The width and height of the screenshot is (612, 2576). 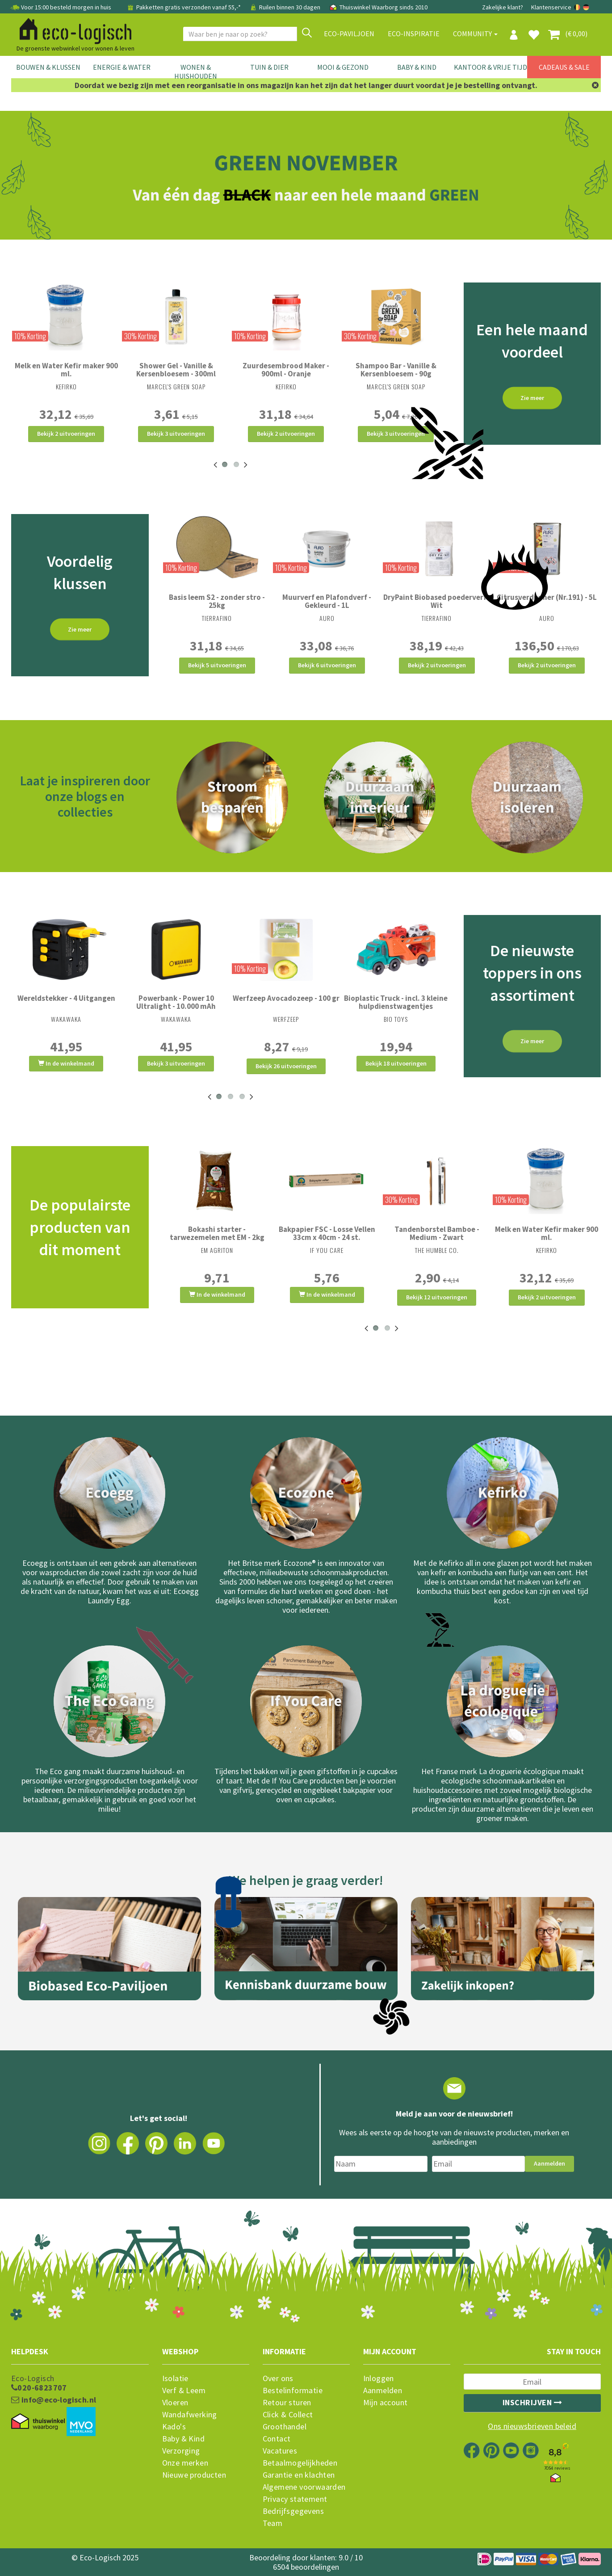 What do you see at coordinates (515, 578) in the screenshot?
I see `activate fire shield or protective ability` at bounding box center [515, 578].